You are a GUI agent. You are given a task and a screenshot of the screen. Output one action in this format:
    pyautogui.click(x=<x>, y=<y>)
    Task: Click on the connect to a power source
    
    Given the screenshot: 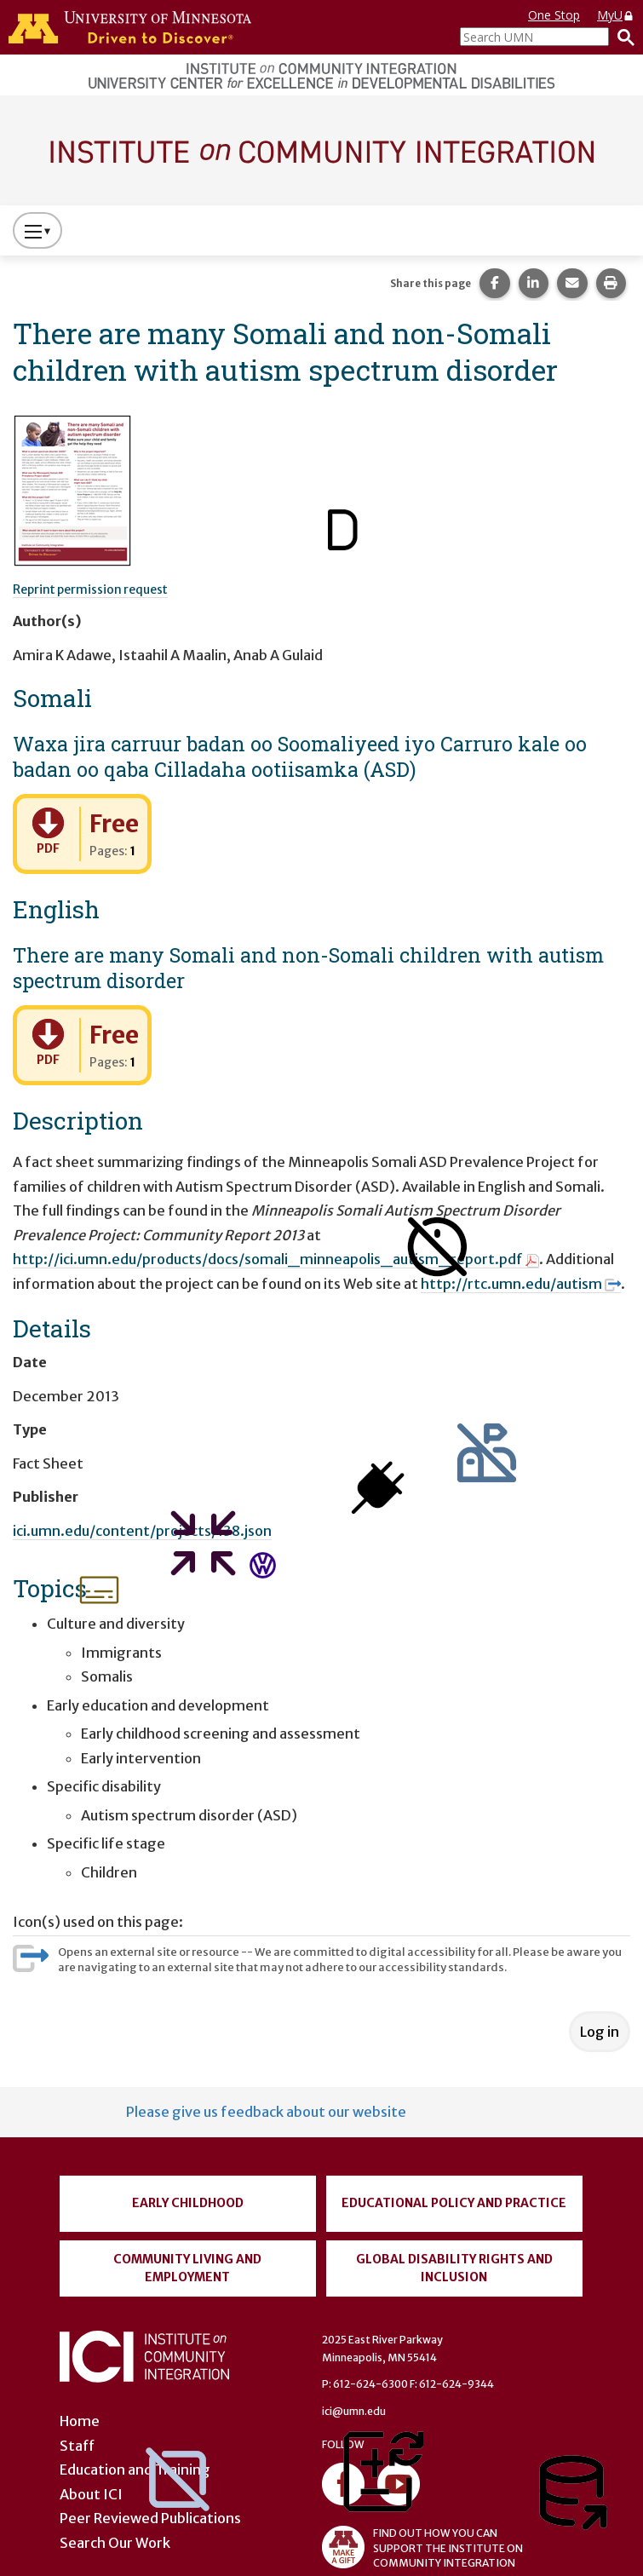 What is the action you would take?
    pyautogui.click(x=376, y=1488)
    